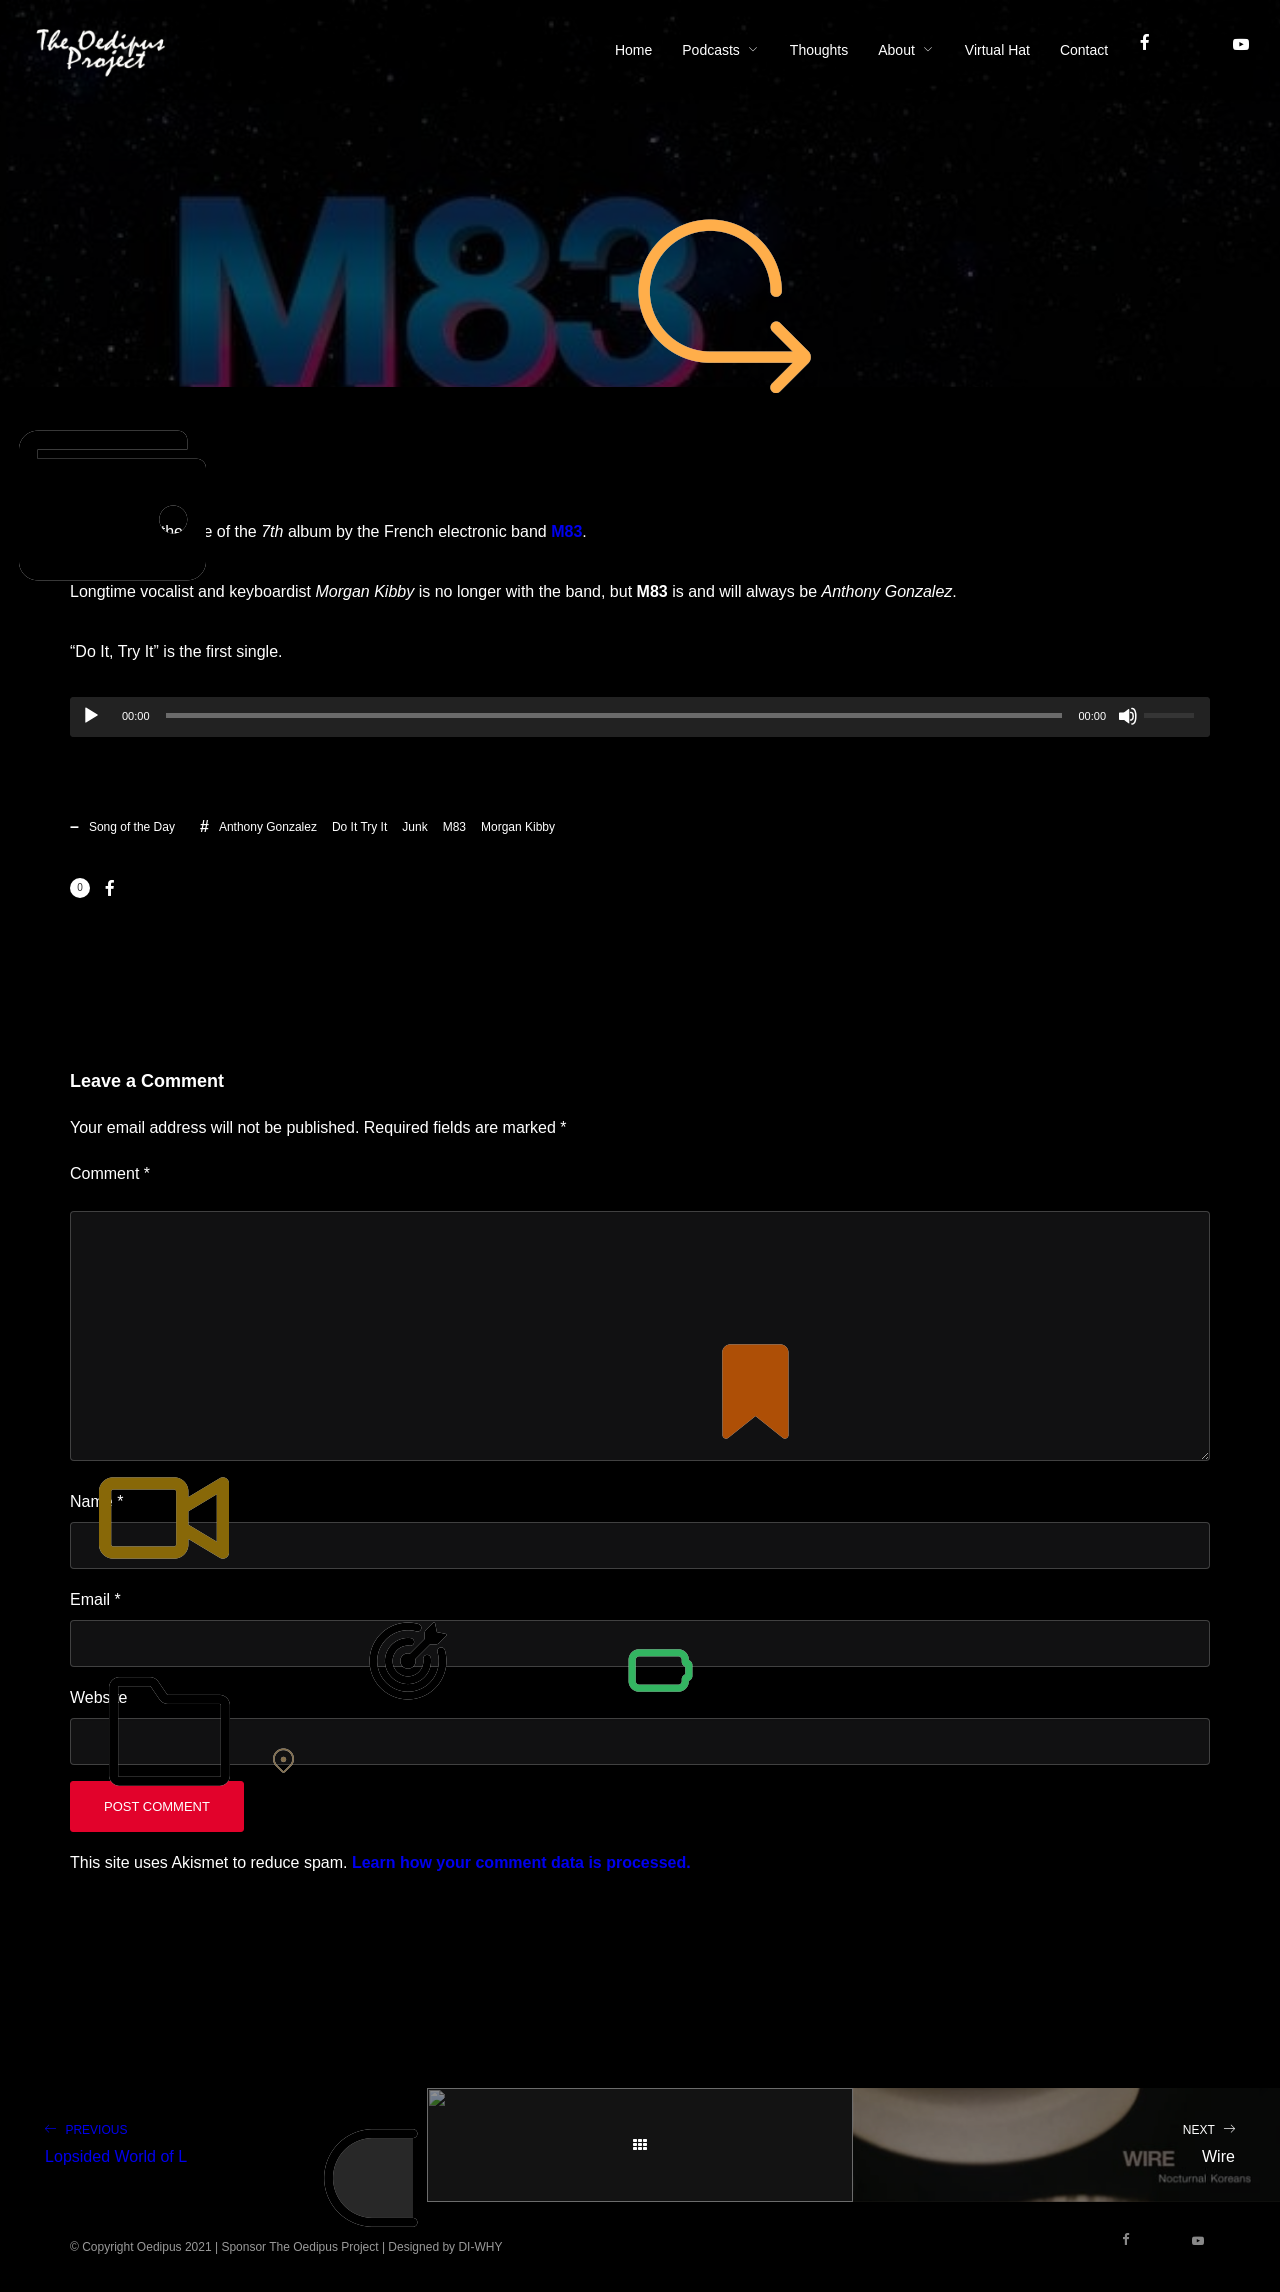 The image size is (1280, 2292). What do you see at coordinates (660, 1670) in the screenshot?
I see `indicates current battery level` at bounding box center [660, 1670].